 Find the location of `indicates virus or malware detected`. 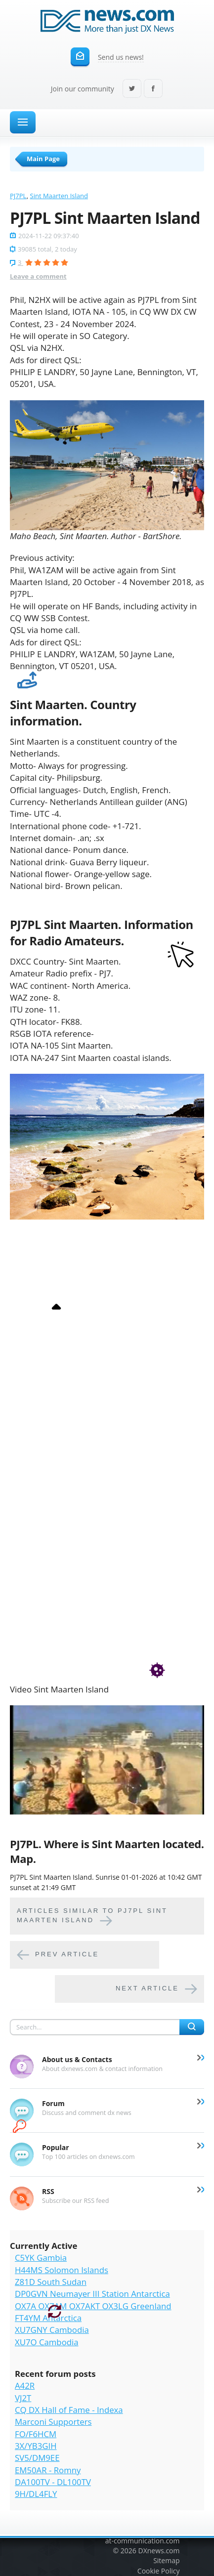

indicates virus or malware detected is located at coordinates (157, 1670).